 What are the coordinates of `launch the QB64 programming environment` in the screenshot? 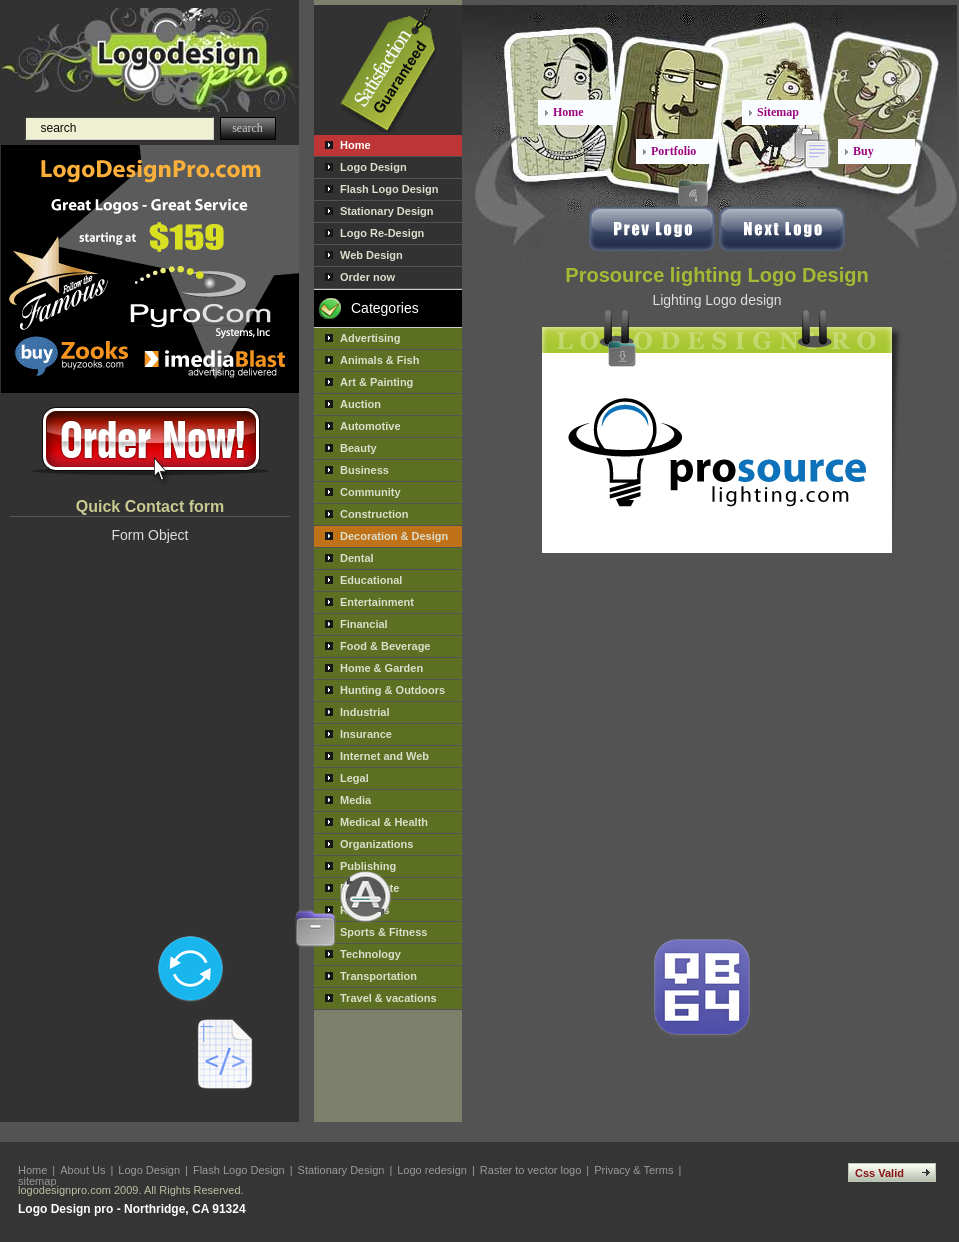 It's located at (702, 987).